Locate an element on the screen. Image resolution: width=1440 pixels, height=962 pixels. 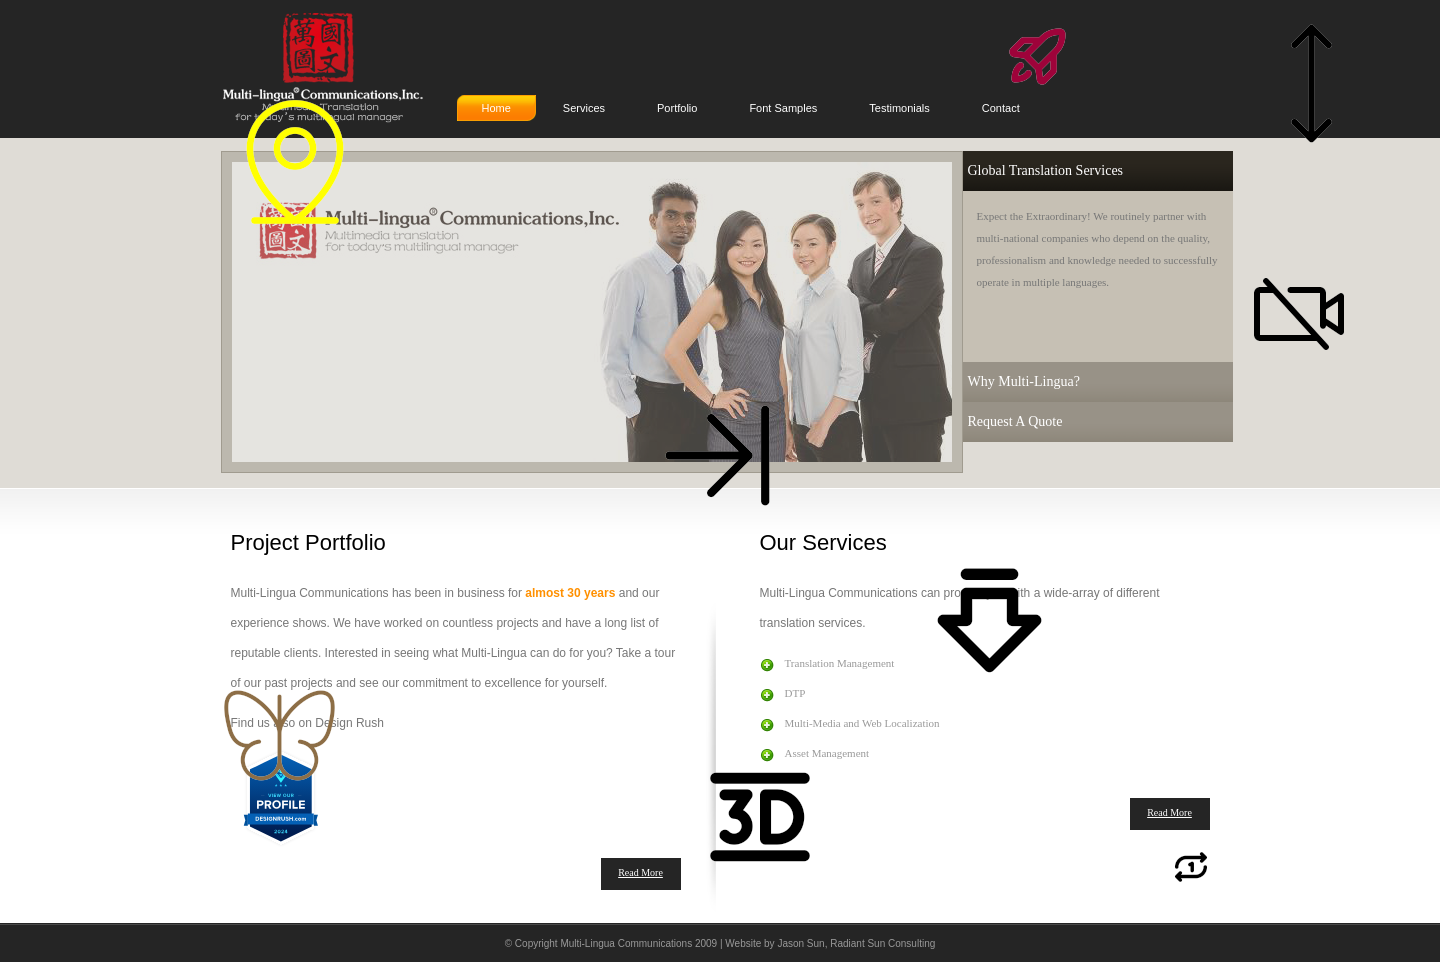
repeat current track once is located at coordinates (1191, 867).